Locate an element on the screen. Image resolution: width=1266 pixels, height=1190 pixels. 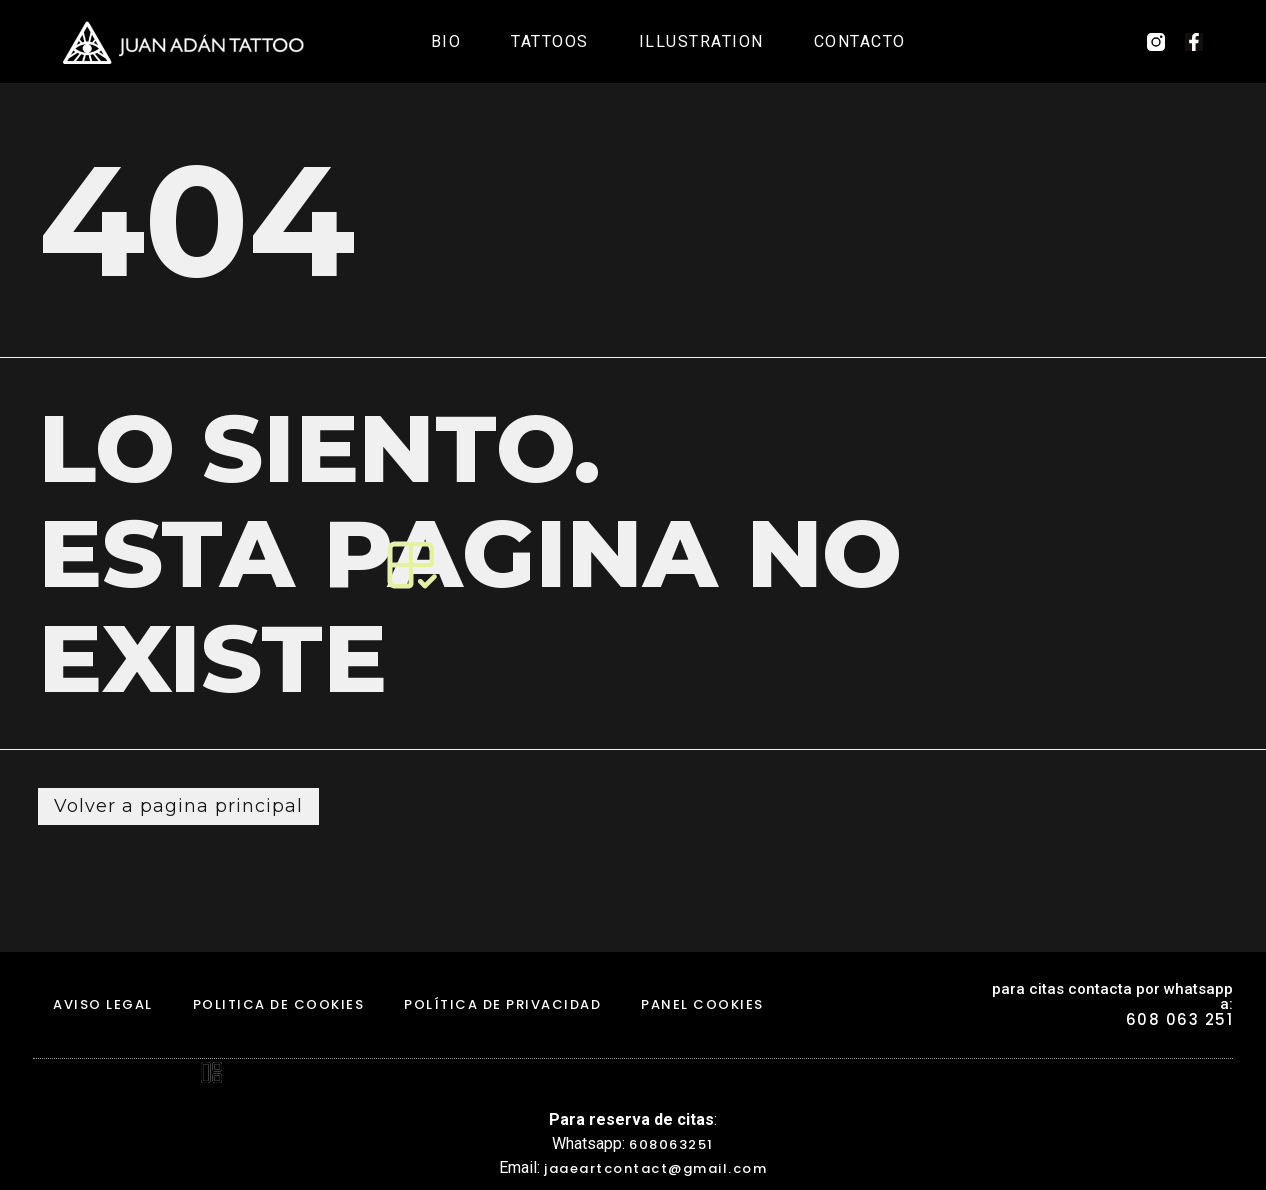
toggle left sidebar panel is located at coordinates (211, 1072).